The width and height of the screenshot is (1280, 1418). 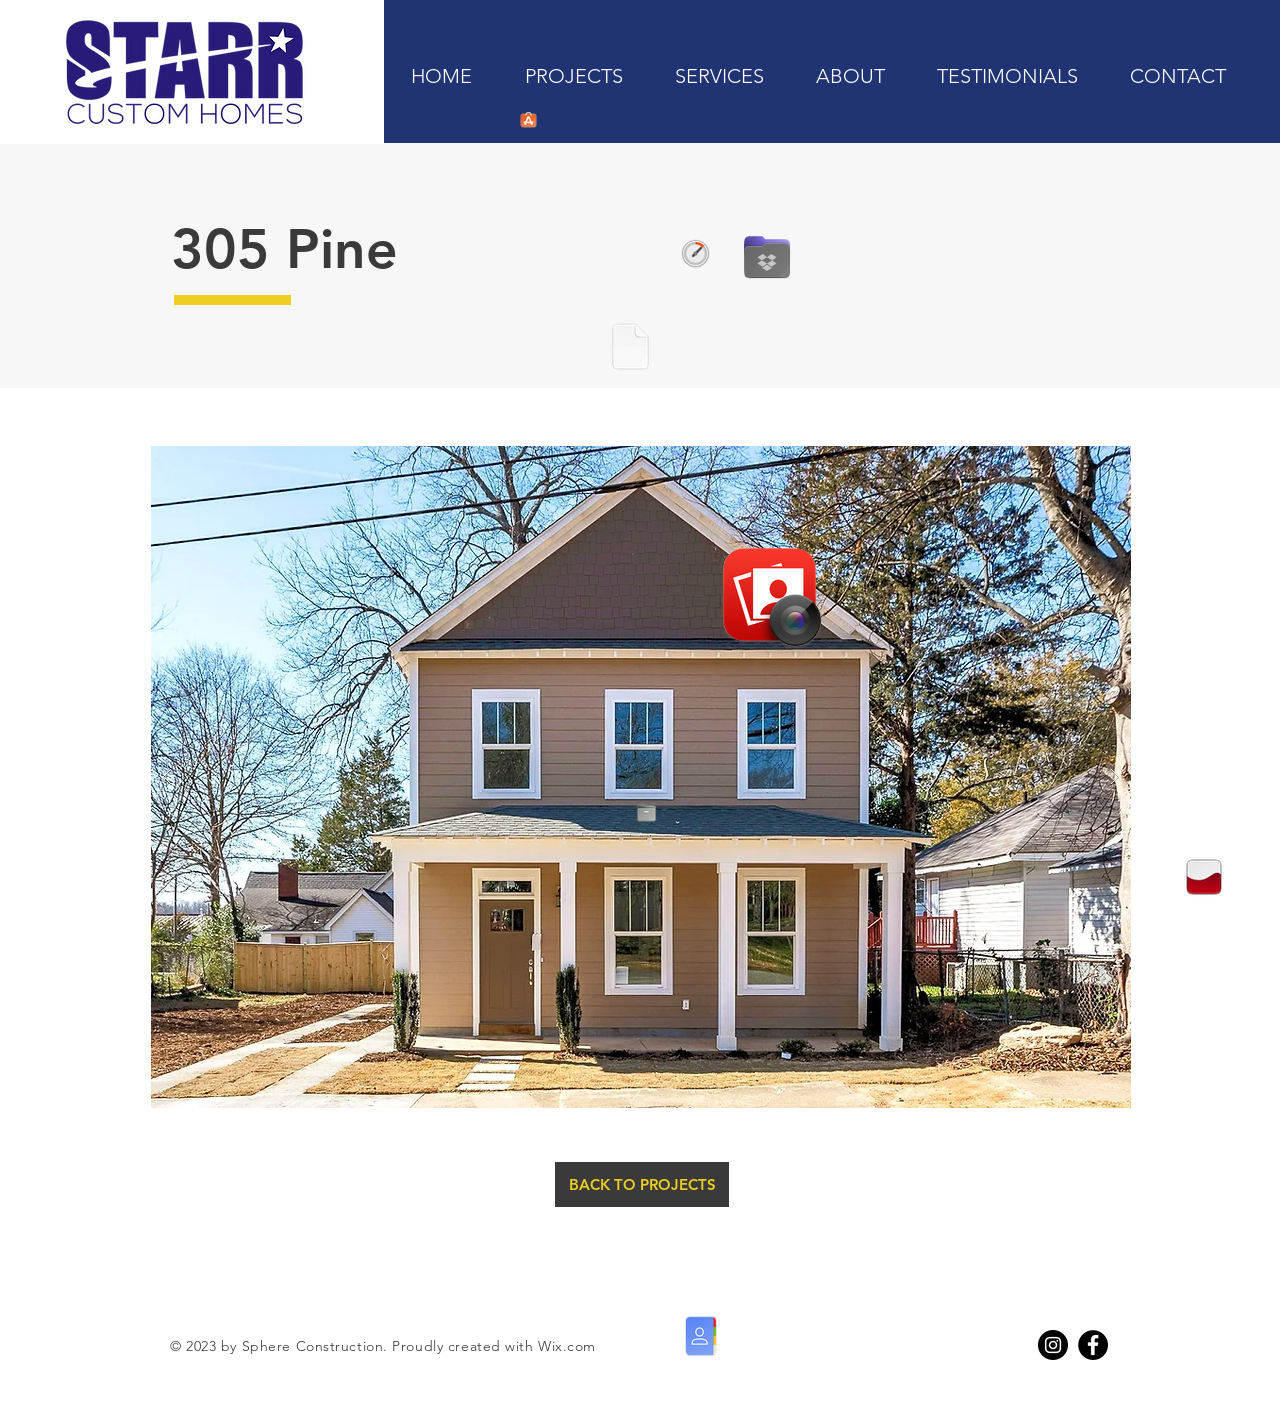 I want to click on open Photo Booth app, so click(x=769, y=594).